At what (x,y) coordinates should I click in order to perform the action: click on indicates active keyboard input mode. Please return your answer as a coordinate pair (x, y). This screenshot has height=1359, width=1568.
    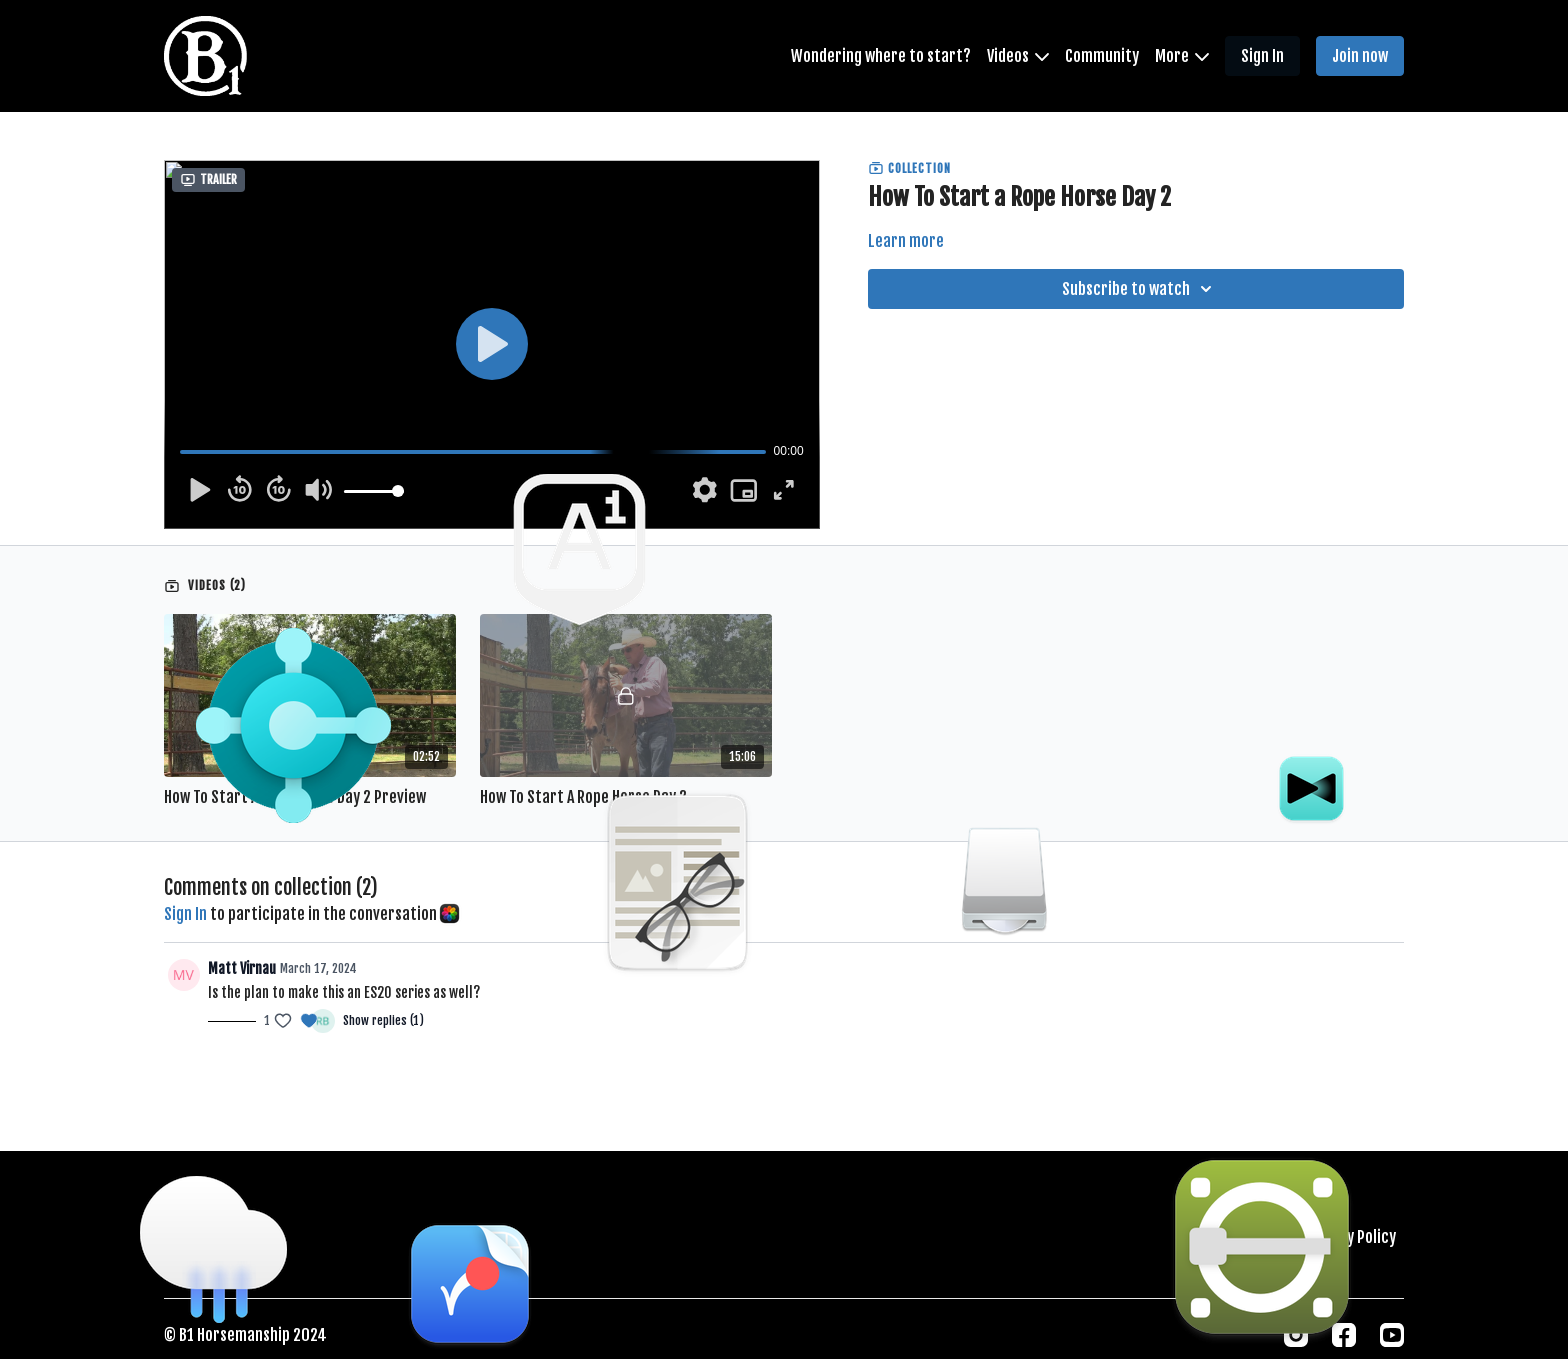
    Looking at the image, I should click on (579, 549).